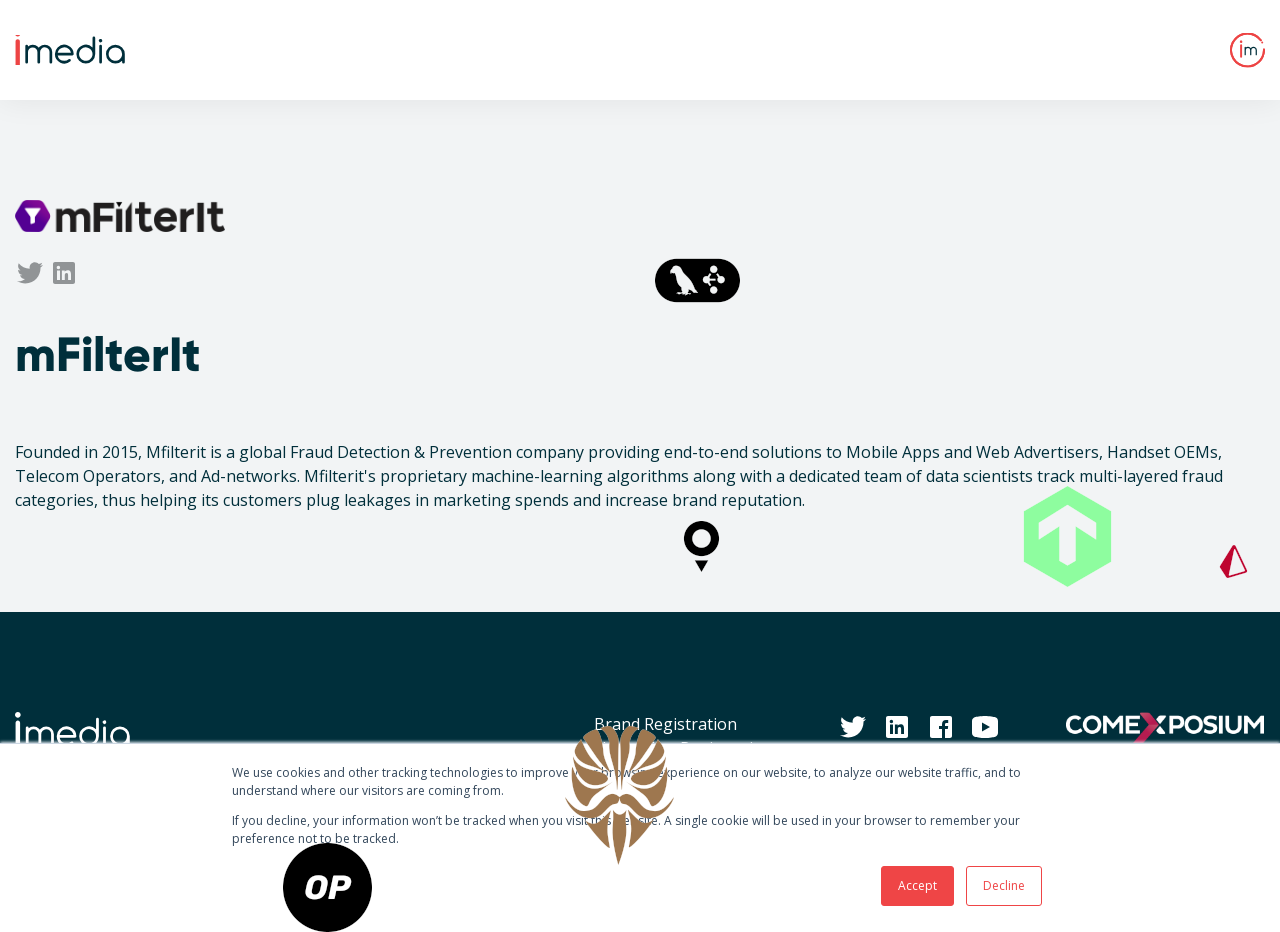 This screenshot has width=1280, height=932. What do you see at coordinates (701, 546) in the screenshot?
I see `open TomTom navigation app` at bounding box center [701, 546].